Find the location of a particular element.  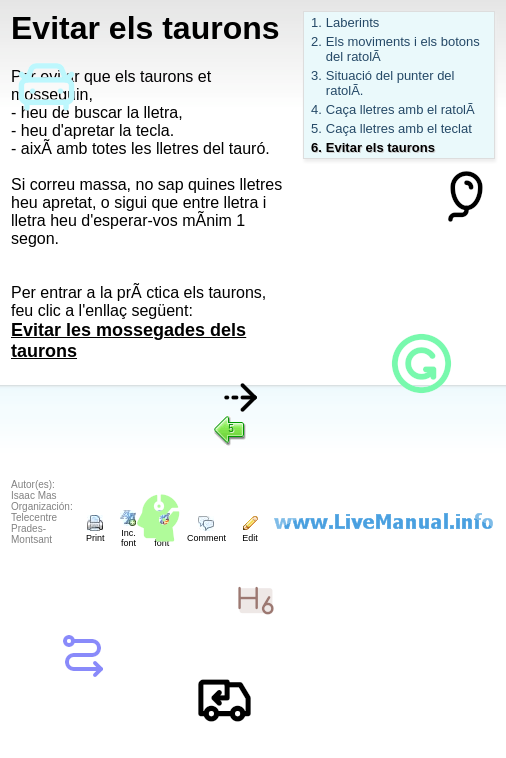

continue to the next step is located at coordinates (240, 397).